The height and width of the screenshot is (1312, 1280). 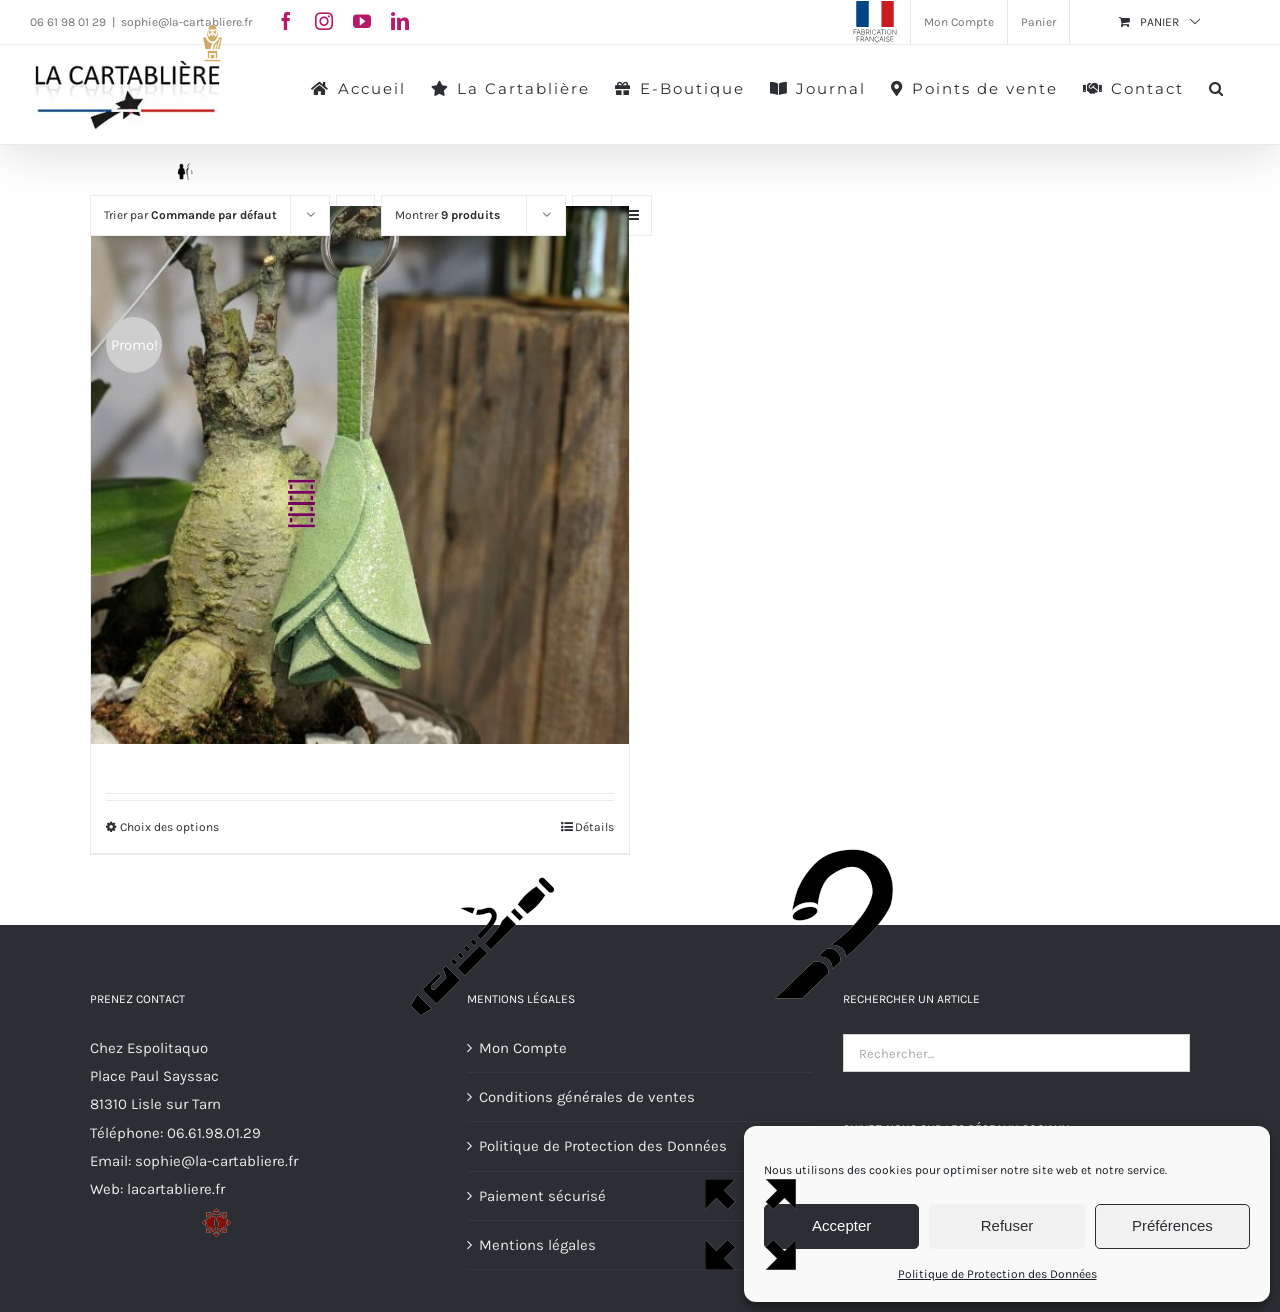 I want to click on activate surveillance or watch mode, so click(x=216, y=1222).